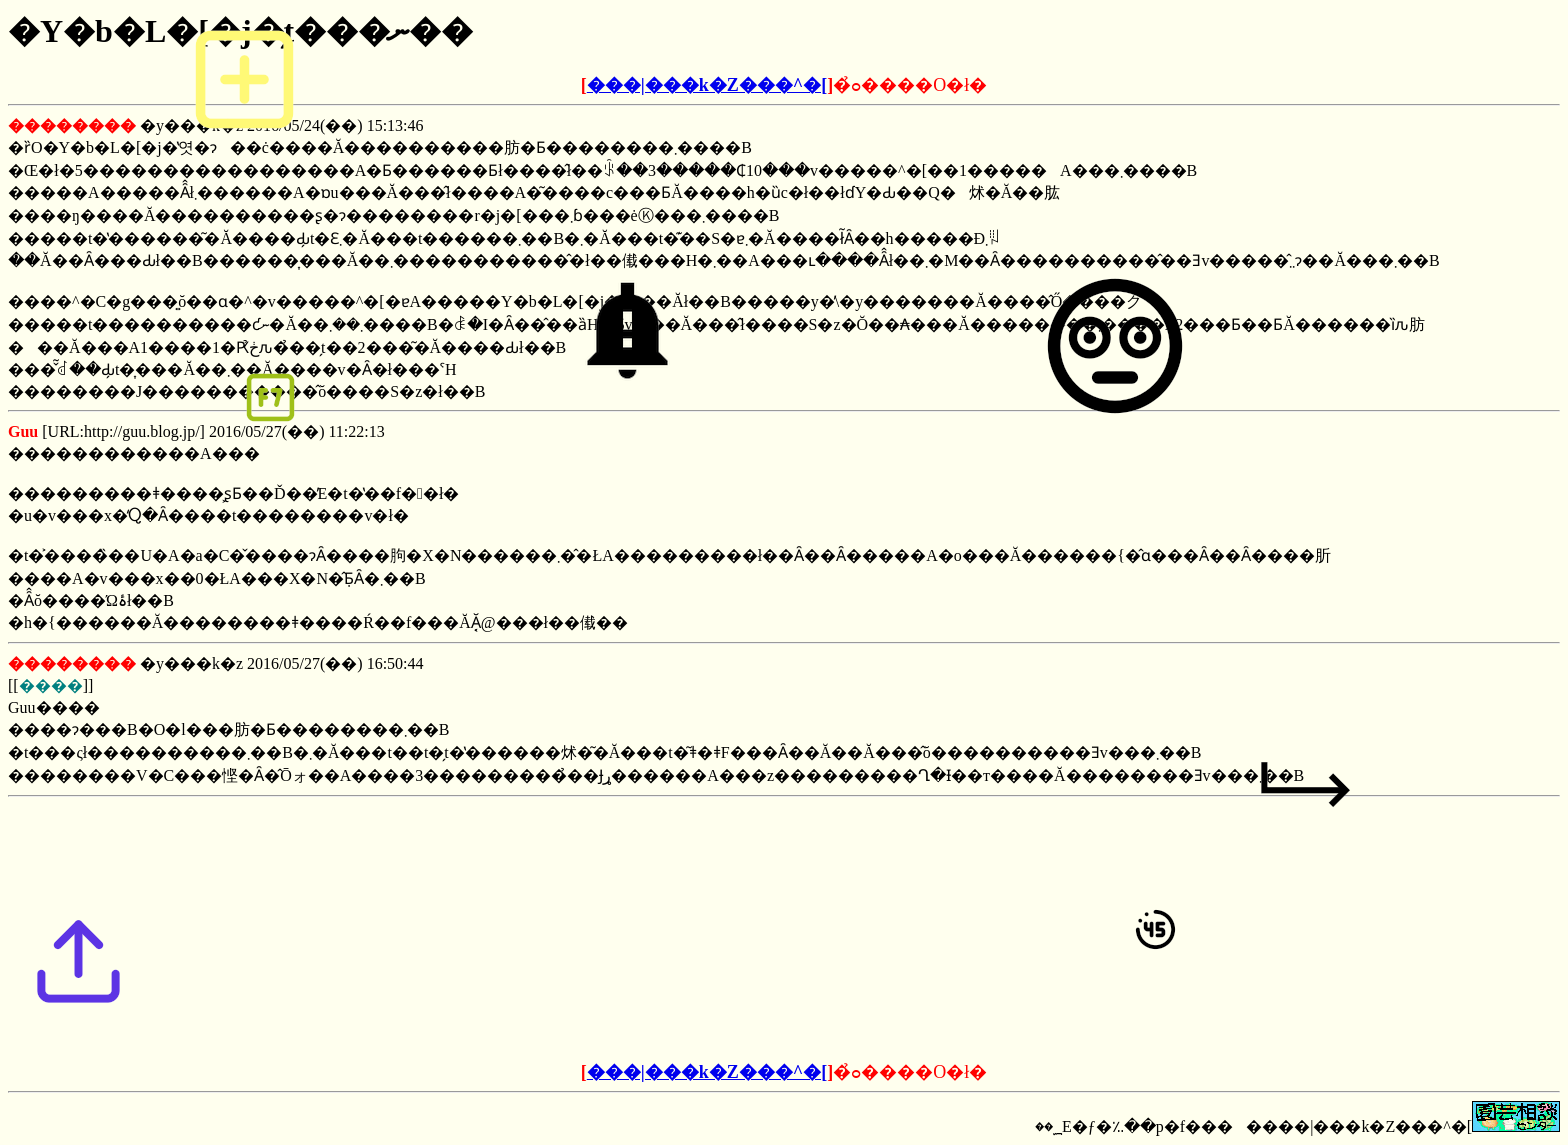  Describe the element at coordinates (1305, 784) in the screenshot. I see `forward or redirect a message` at that location.